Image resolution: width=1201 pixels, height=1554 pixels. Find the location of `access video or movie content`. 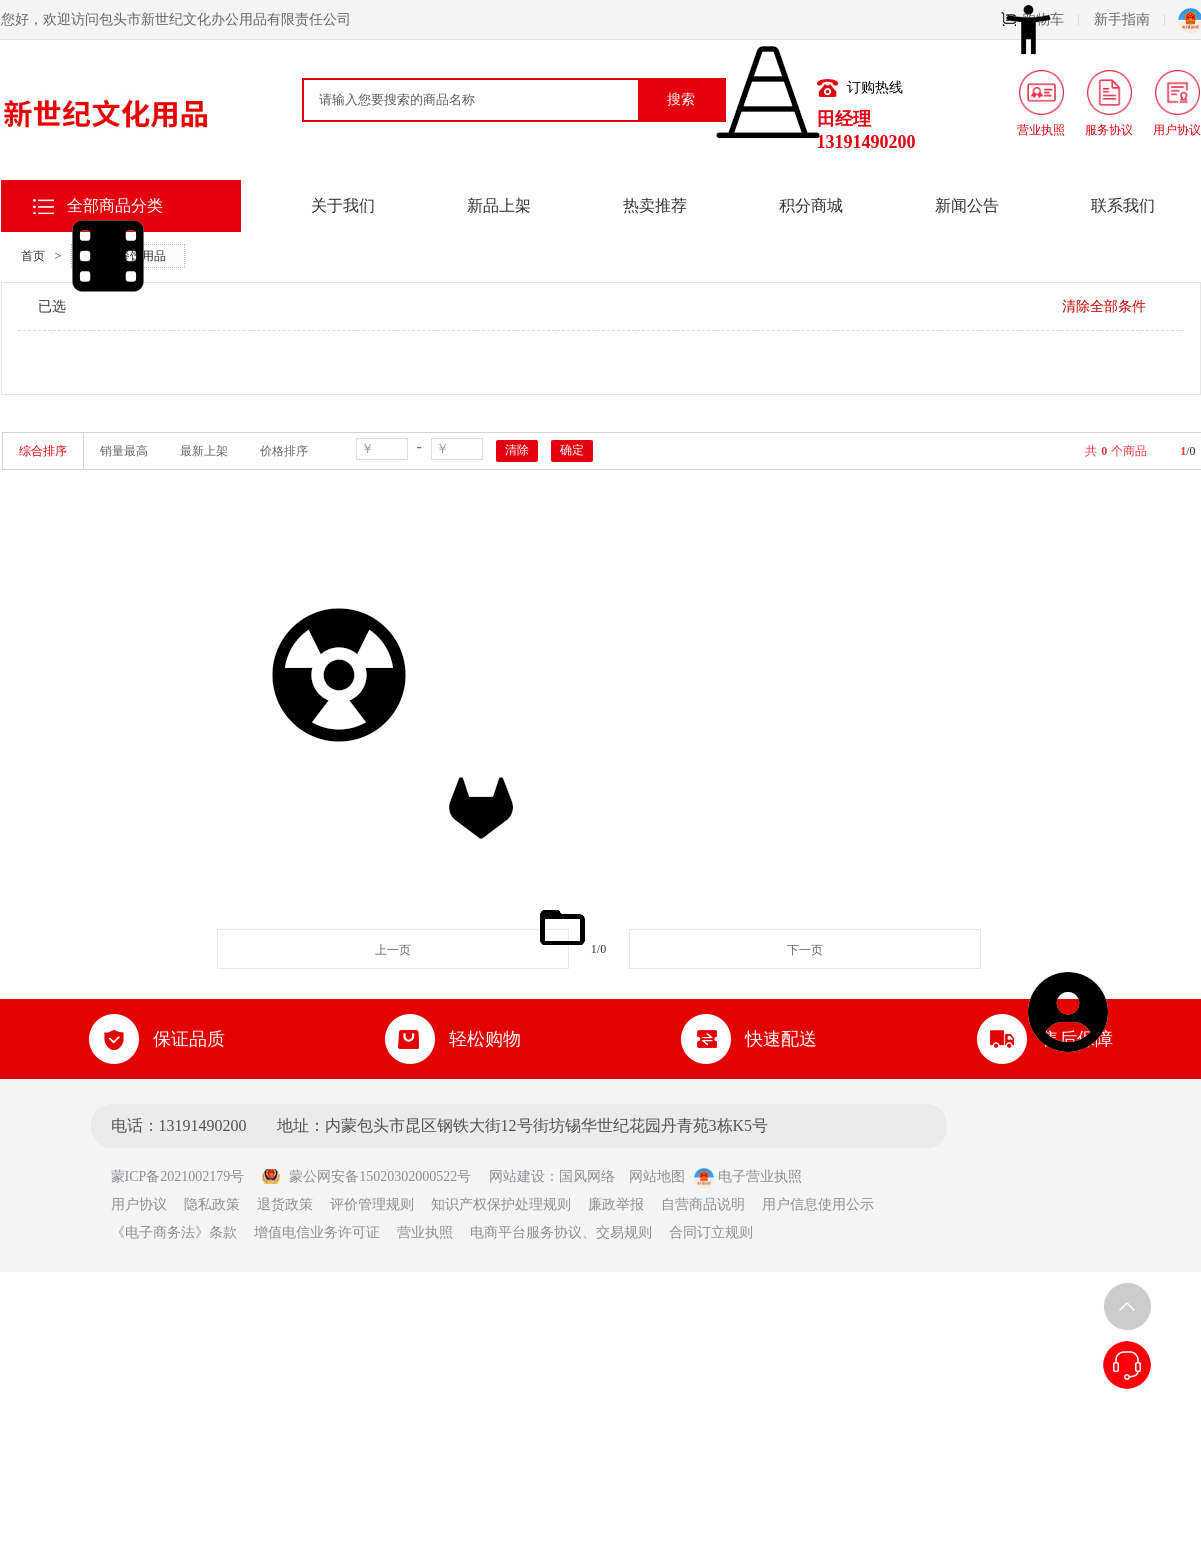

access video or movie content is located at coordinates (108, 256).